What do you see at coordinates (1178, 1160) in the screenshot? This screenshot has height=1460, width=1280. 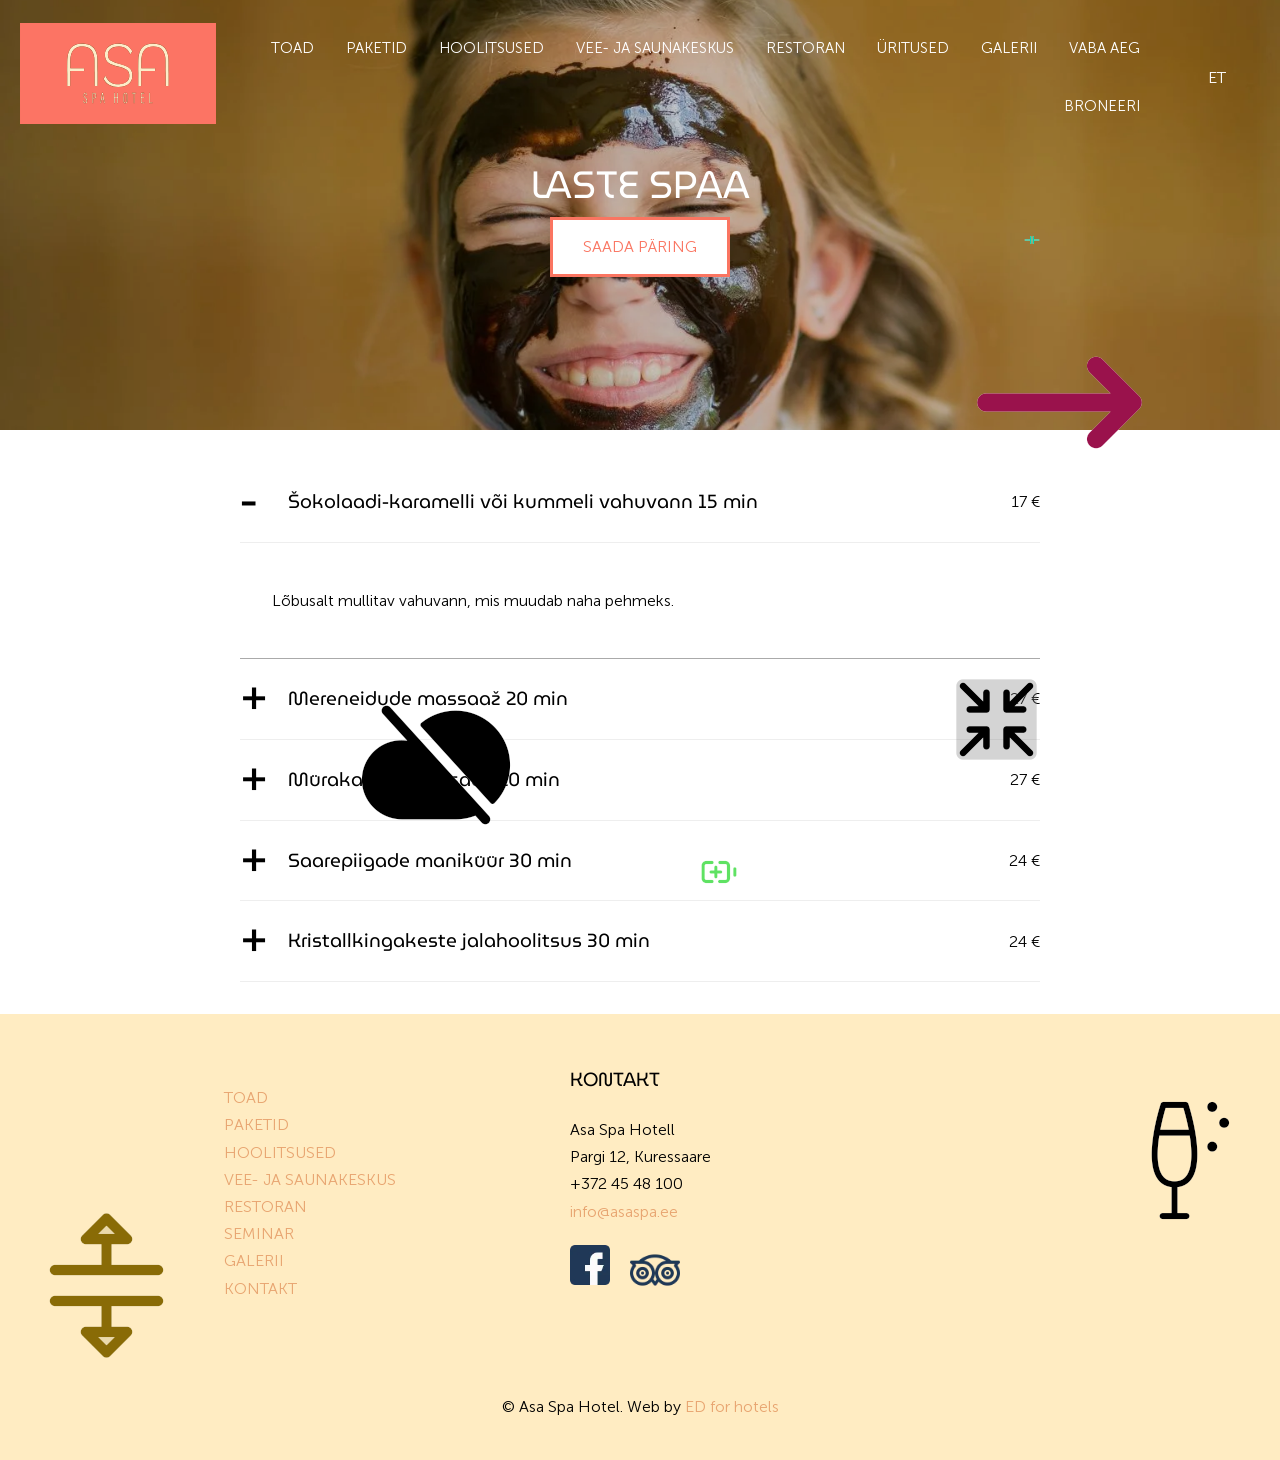 I see `celebrate an achievement or milestone` at bounding box center [1178, 1160].